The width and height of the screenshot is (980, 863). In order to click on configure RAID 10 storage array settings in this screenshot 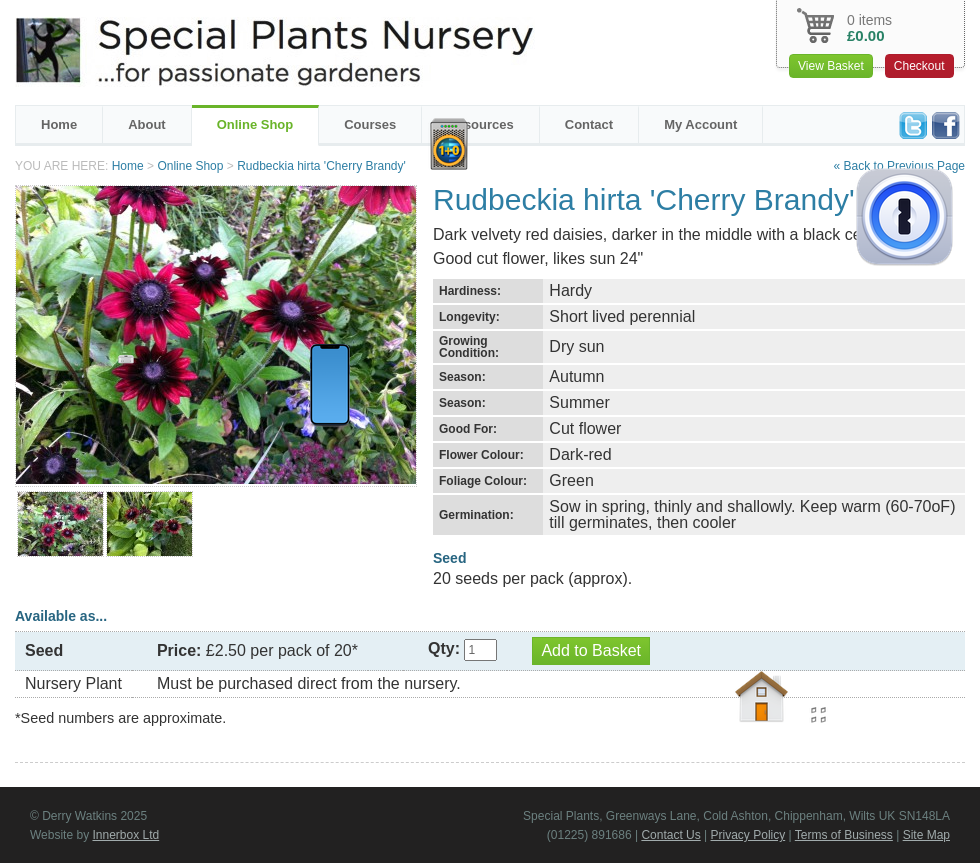, I will do `click(449, 144)`.